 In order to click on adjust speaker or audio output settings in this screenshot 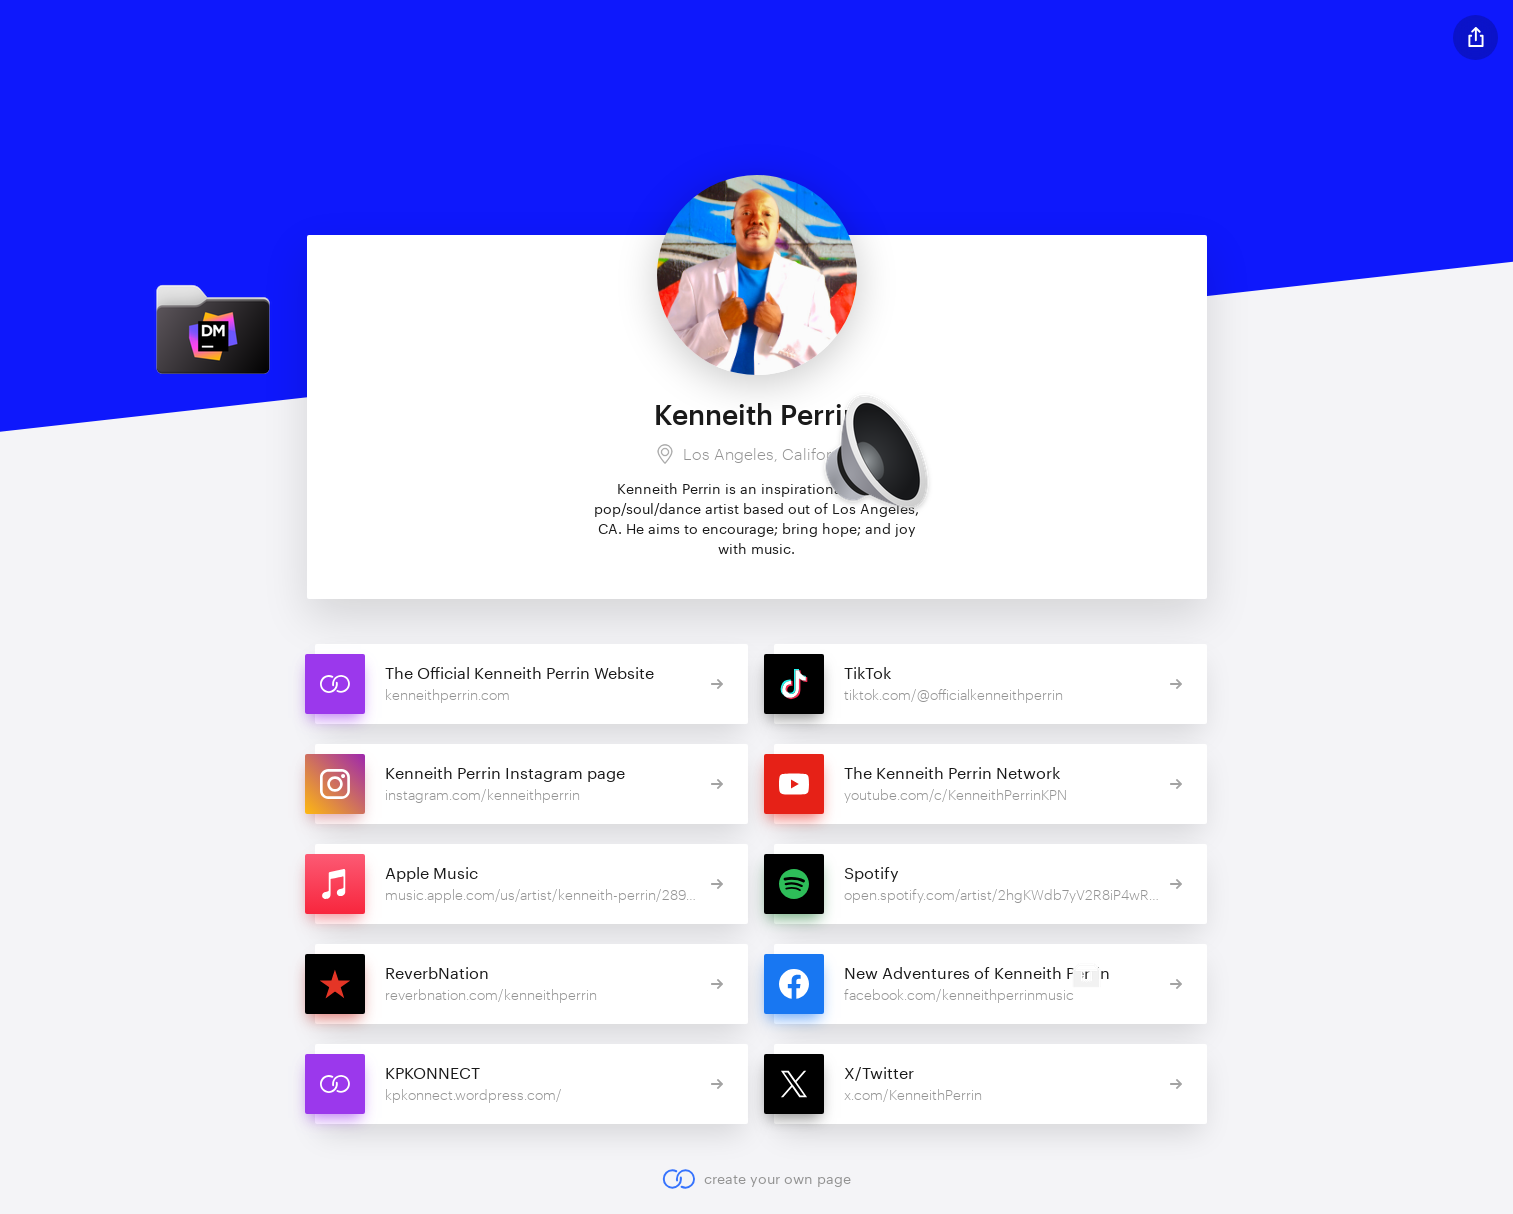, I will do `click(876, 453)`.